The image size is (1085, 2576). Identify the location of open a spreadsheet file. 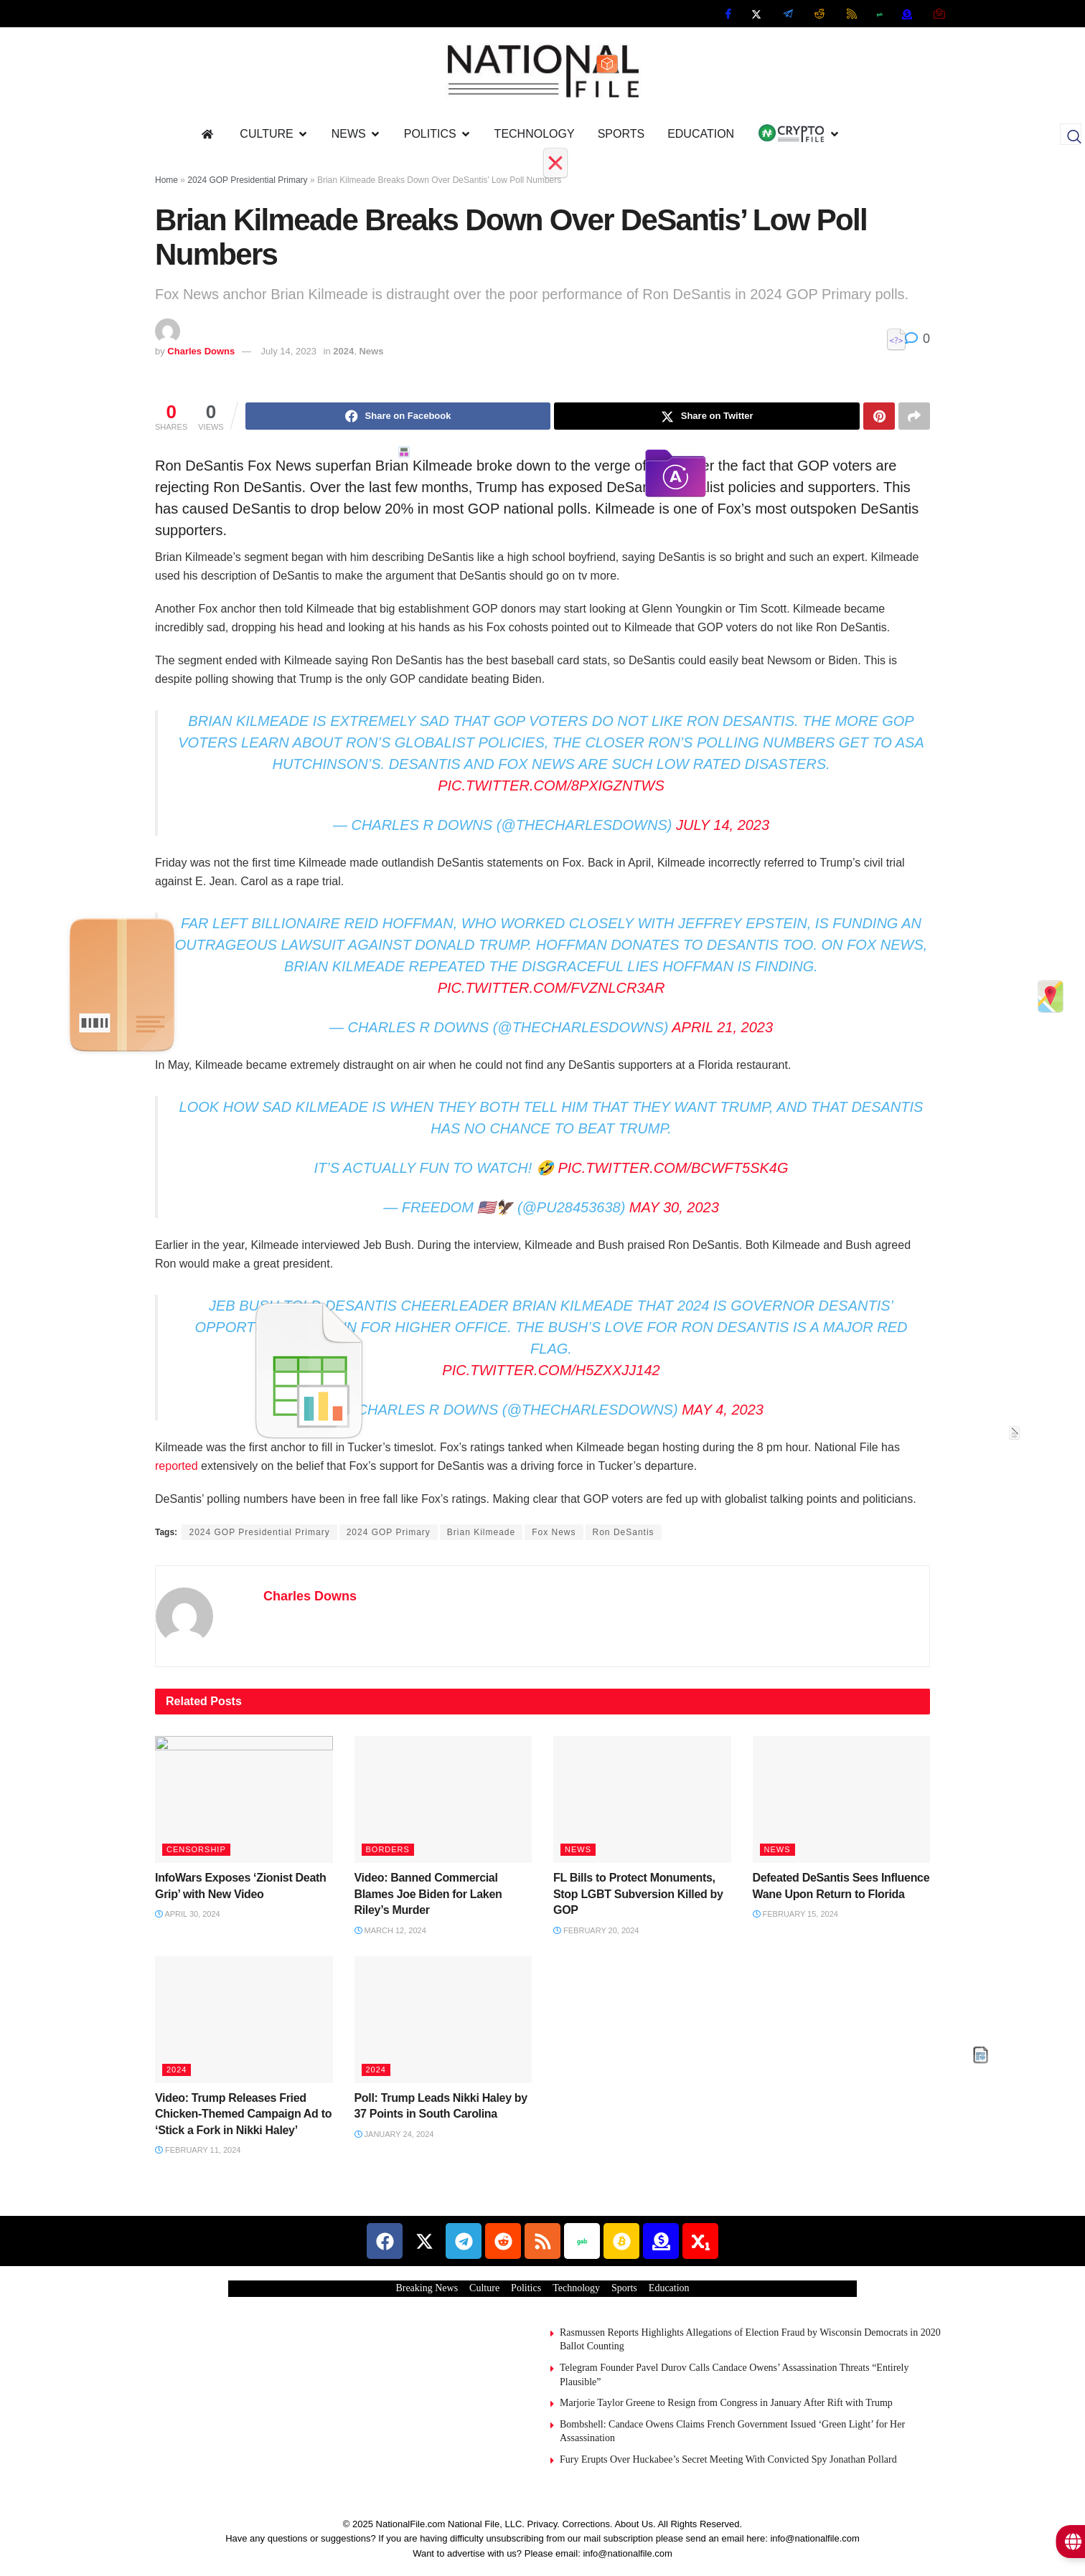
(309, 1370).